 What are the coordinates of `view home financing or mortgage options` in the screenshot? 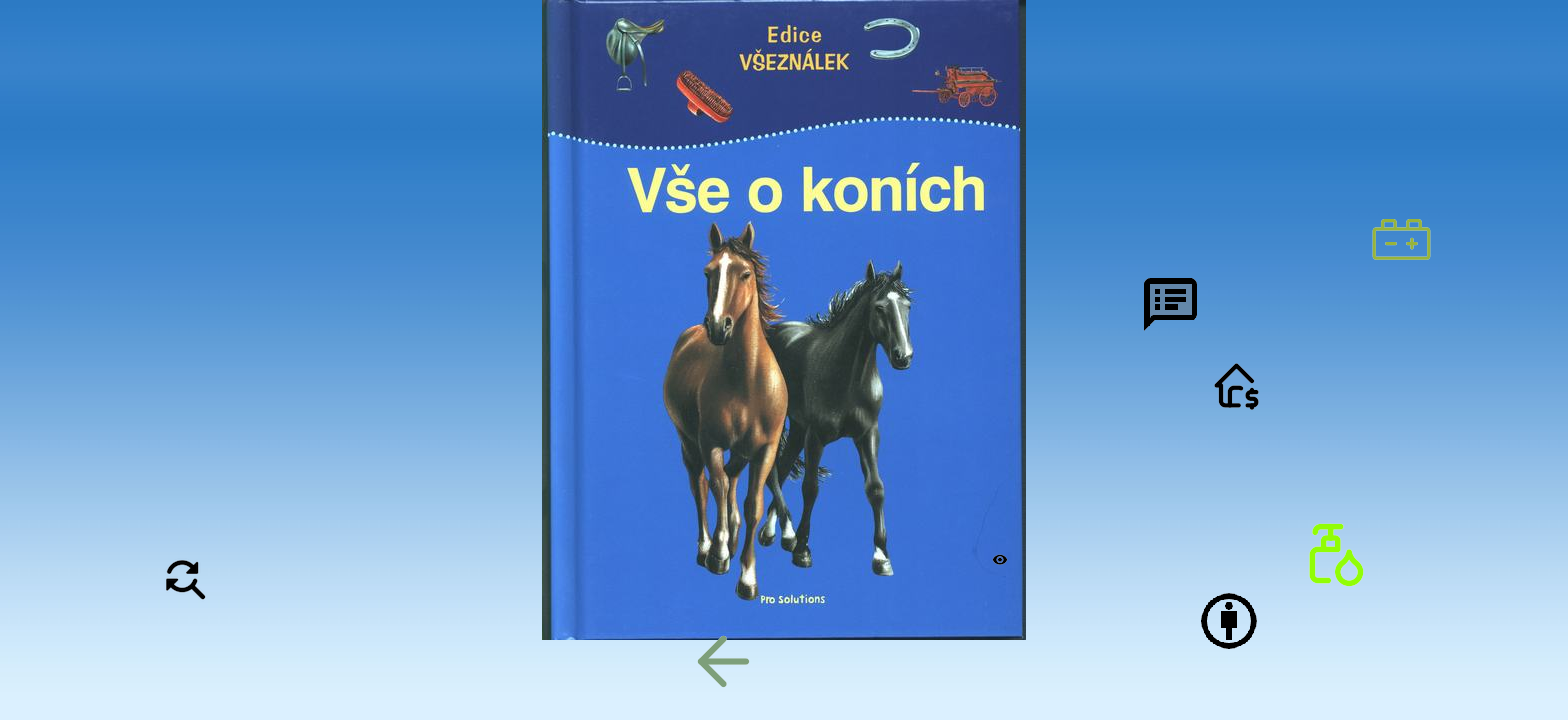 It's located at (1236, 385).